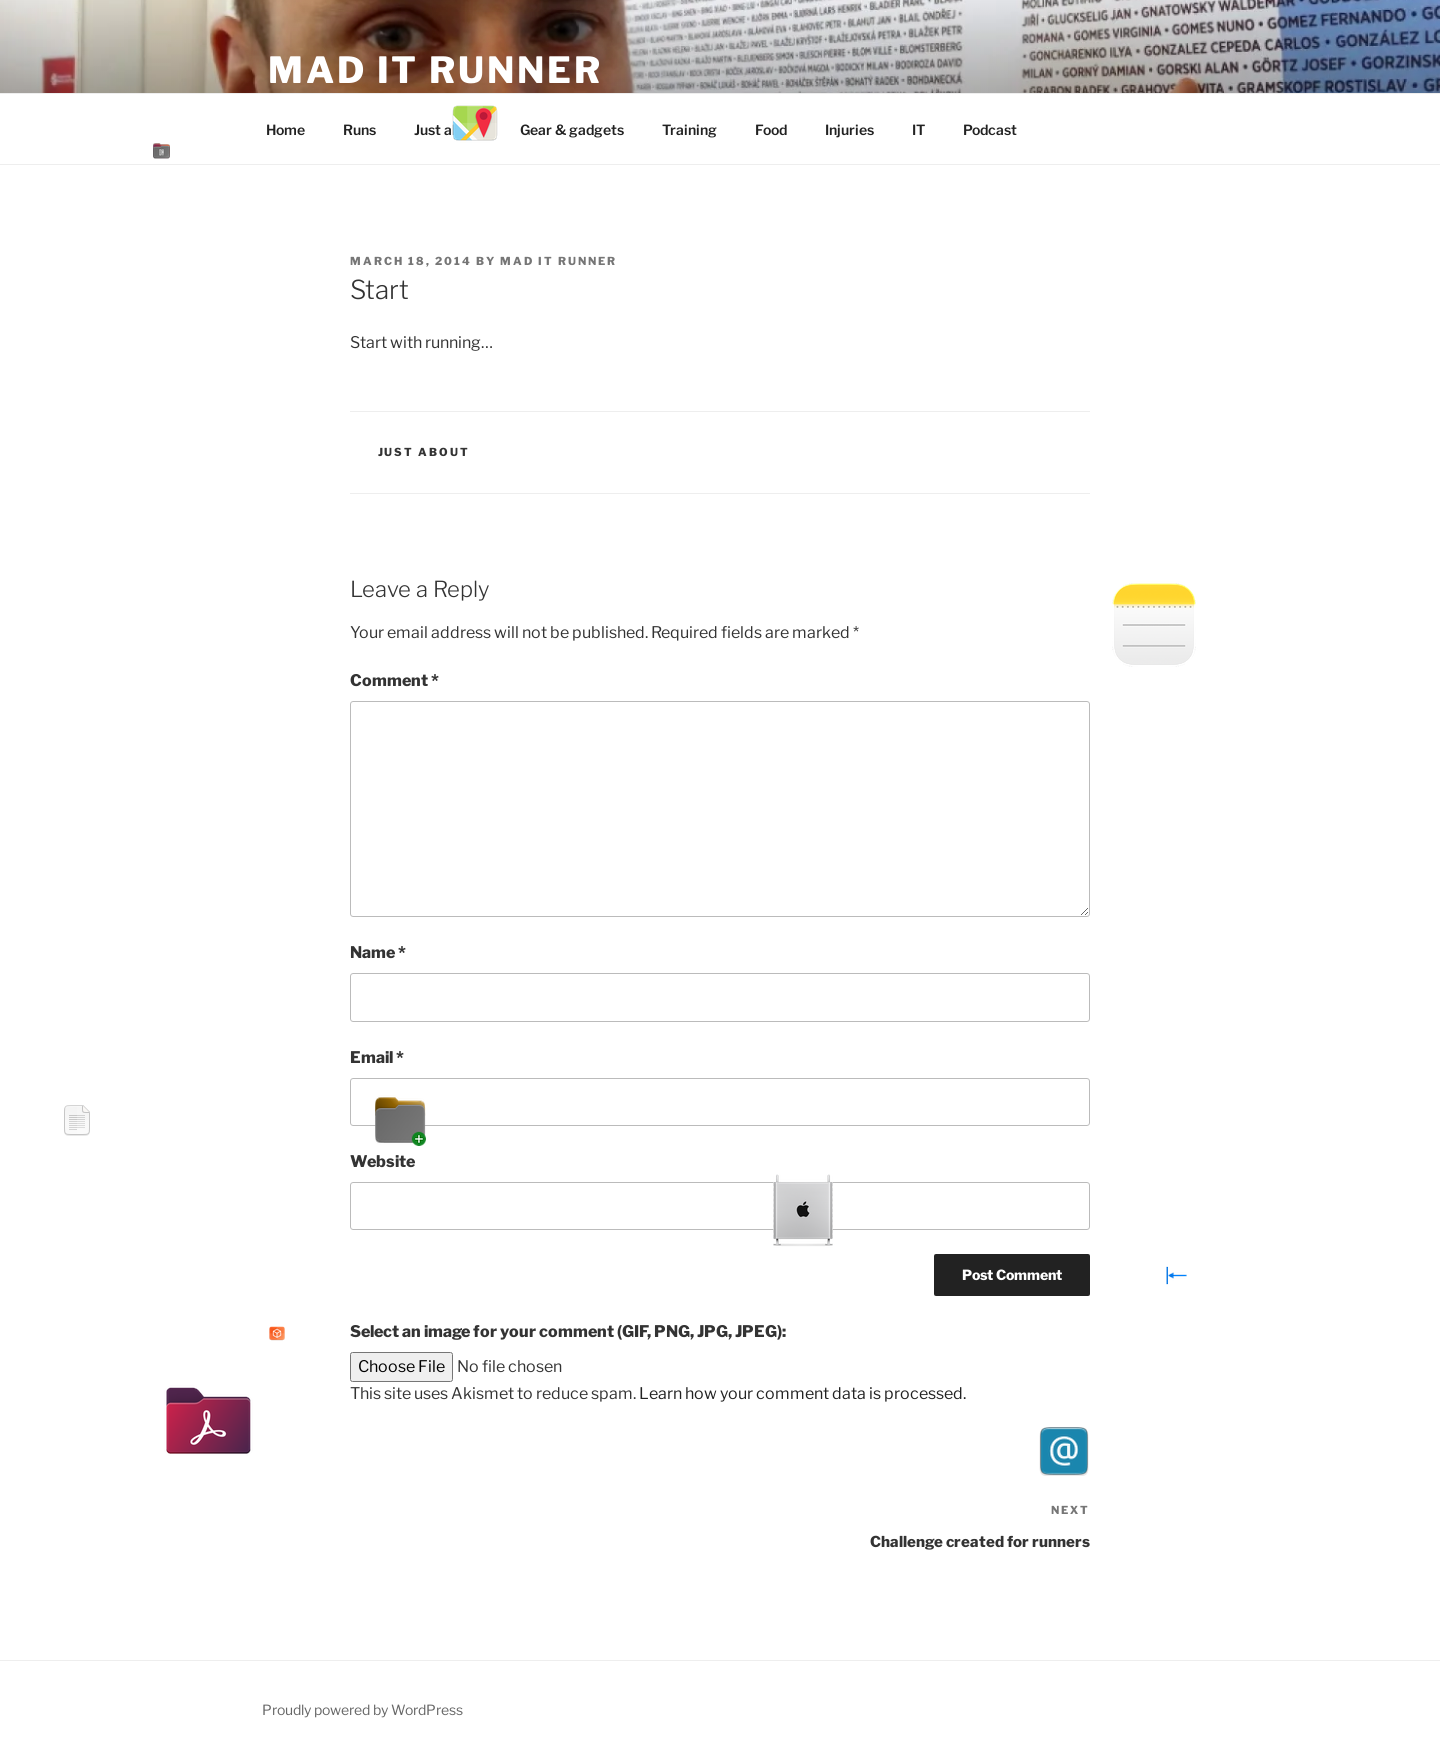 The image size is (1440, 1756). I want to click on create a new folder, so click(400, 1120).